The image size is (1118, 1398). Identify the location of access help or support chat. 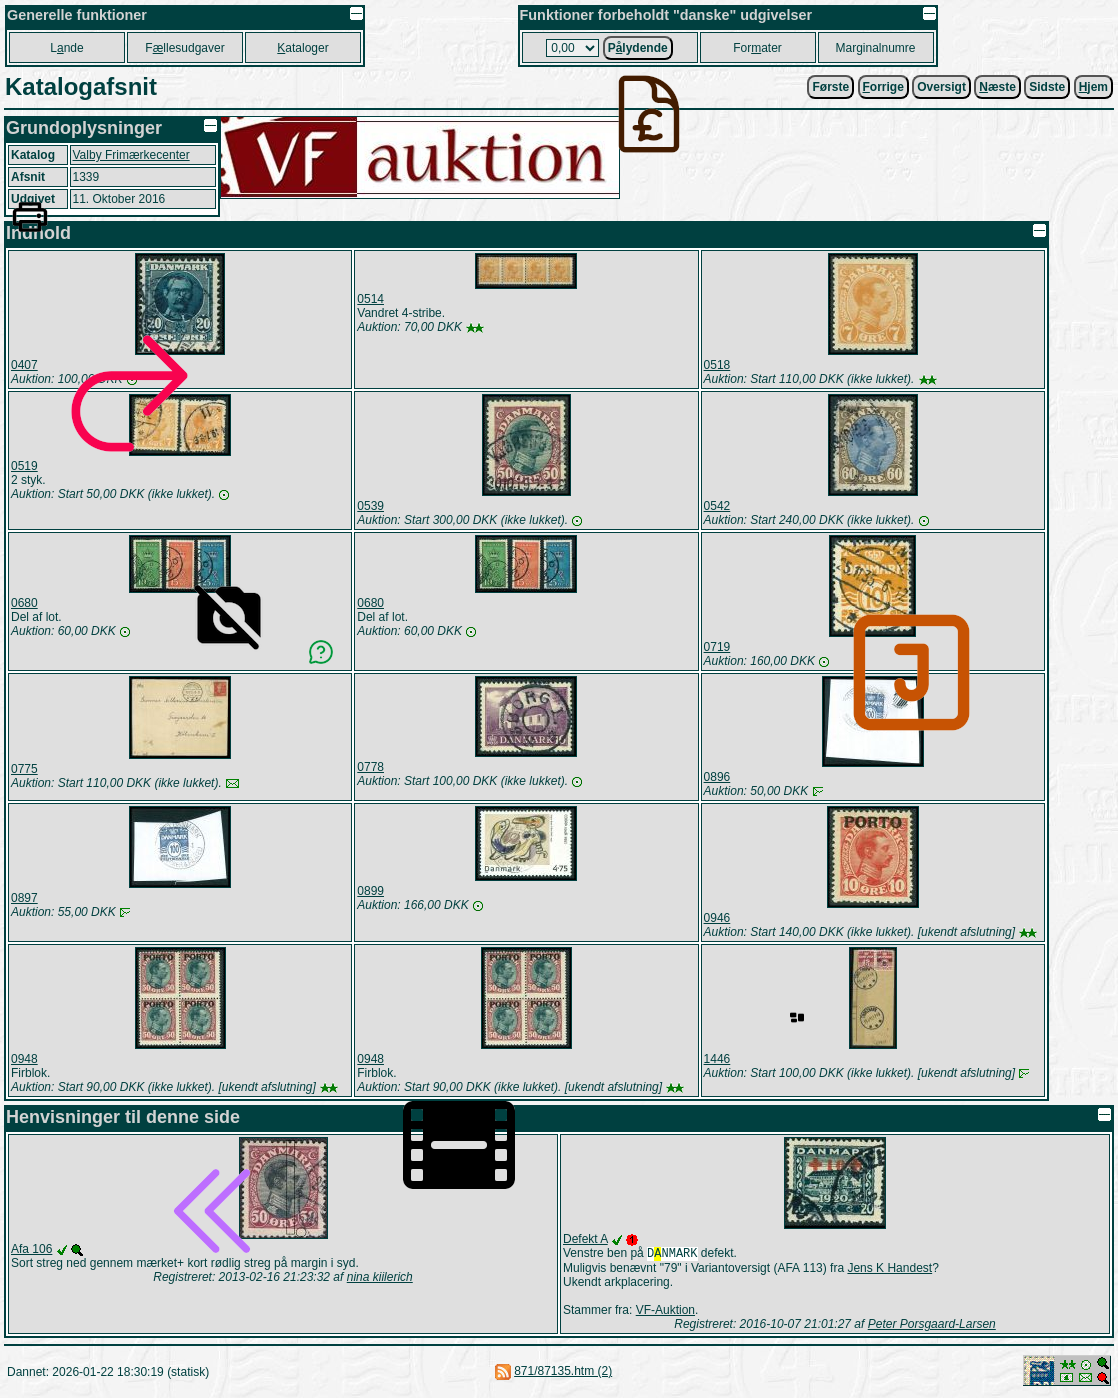
(321, 652).